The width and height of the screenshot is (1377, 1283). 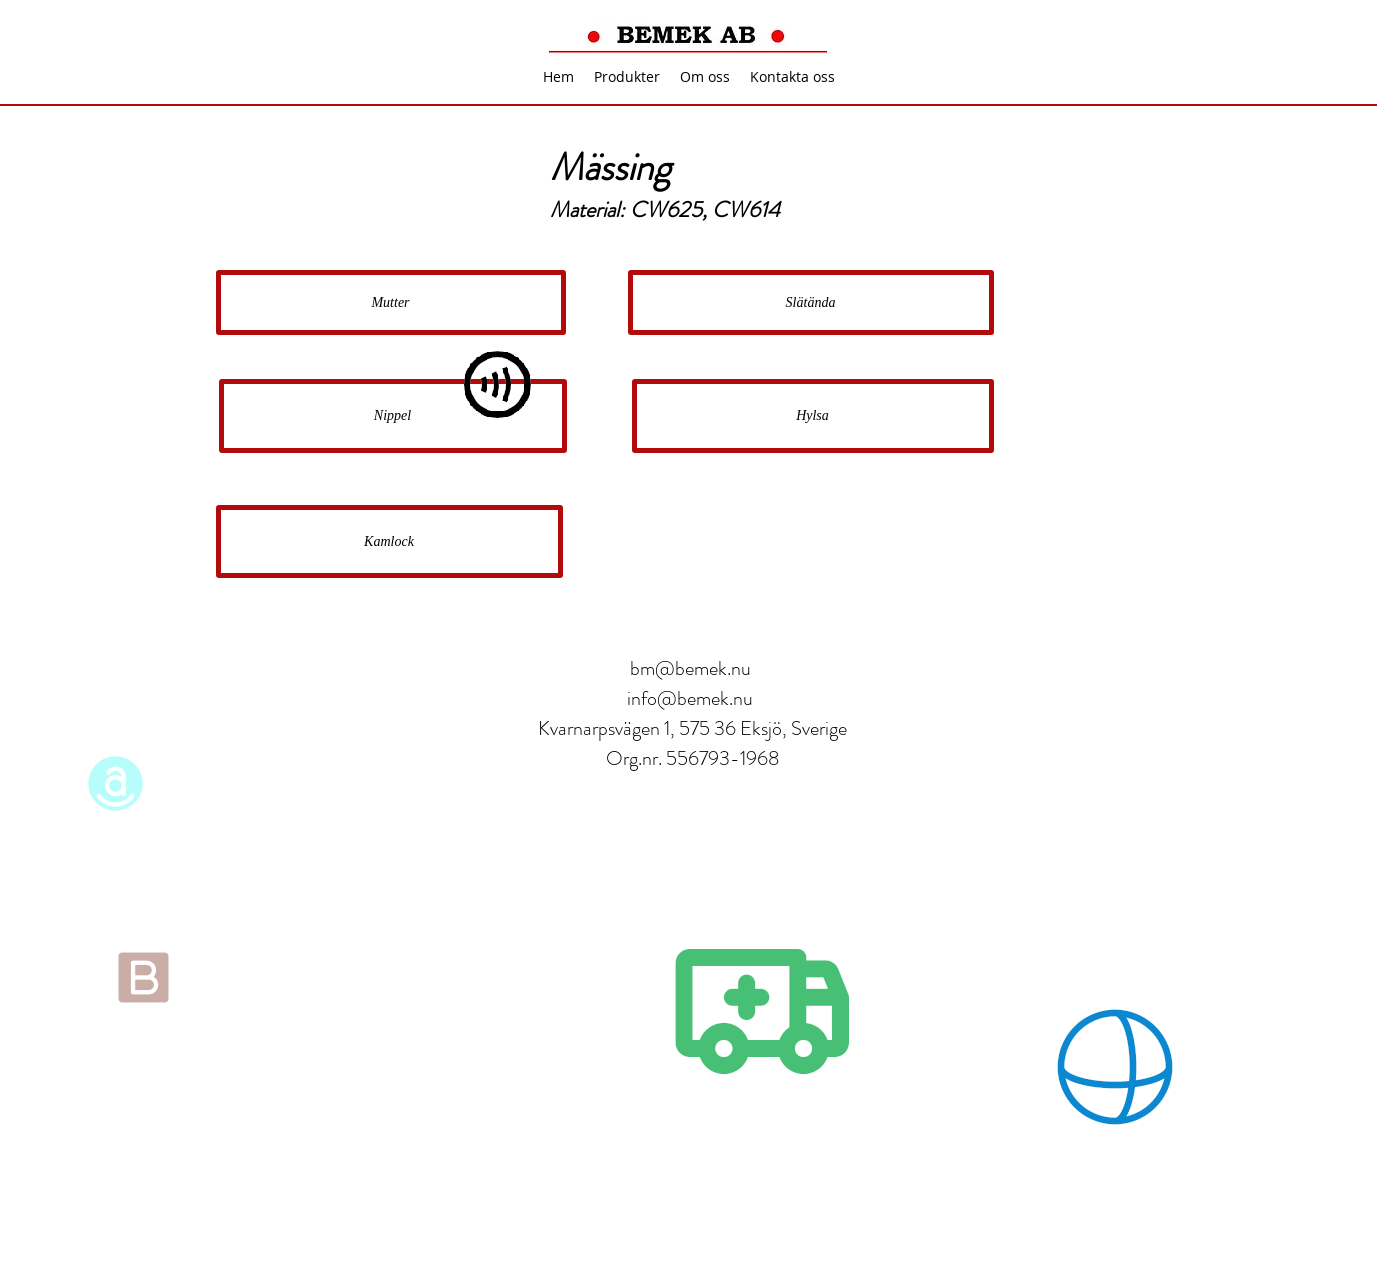 I want to click on tap to pay with contactless payment, so click(x=497, y=384).